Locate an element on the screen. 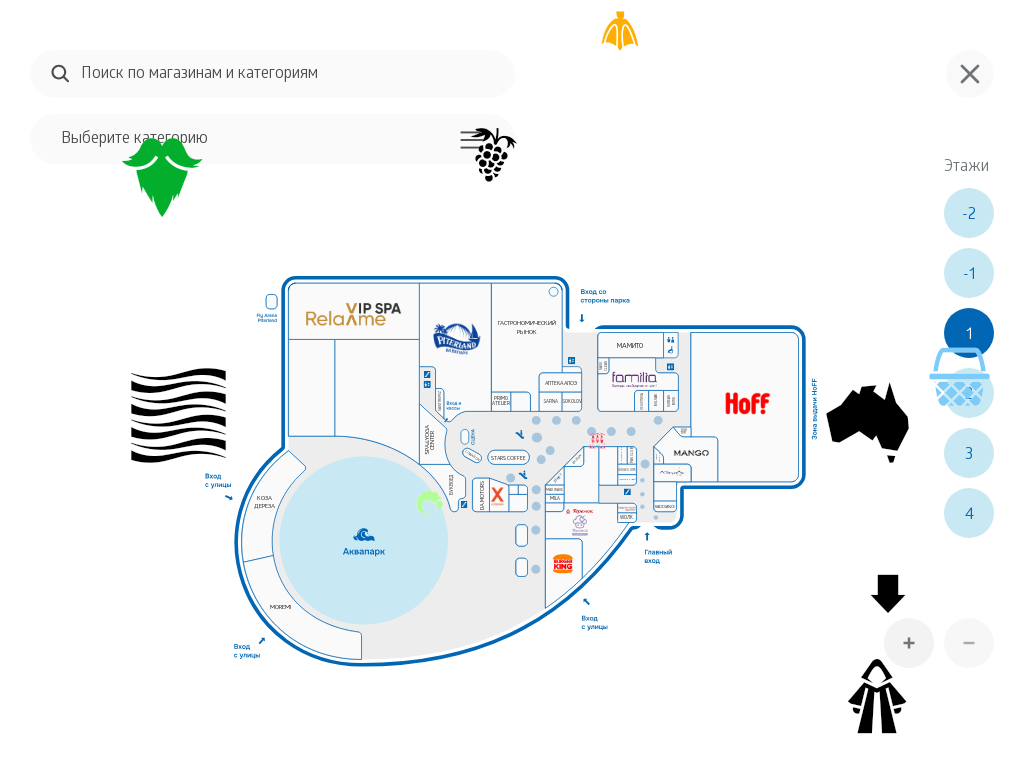 This screenshot has height=768, width=1024. indicates pest infestation or decay status is located at coordinates (429, 503).